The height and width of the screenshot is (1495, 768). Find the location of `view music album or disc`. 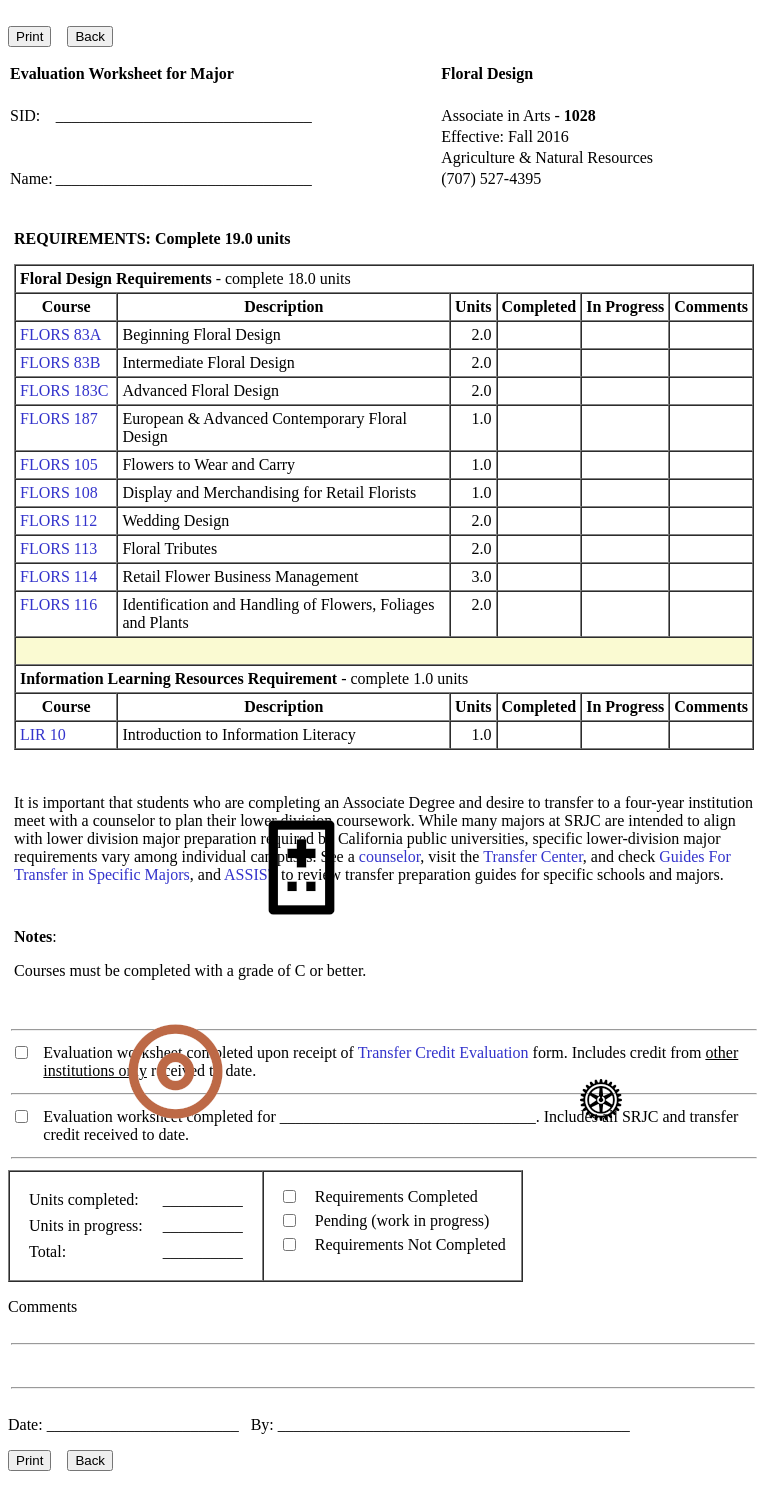

view music album or disc is located at coordinates (175, 1071).